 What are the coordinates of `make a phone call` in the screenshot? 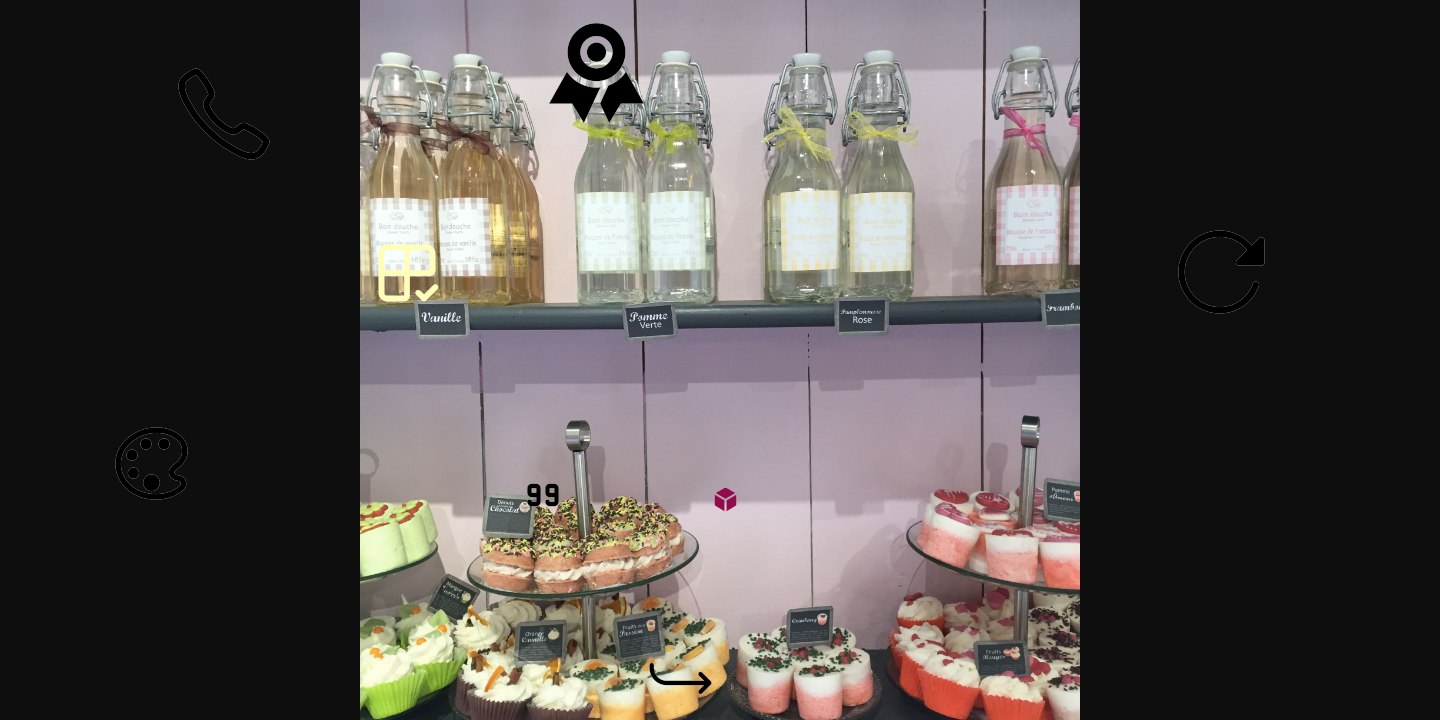 It's located at (224, 114).